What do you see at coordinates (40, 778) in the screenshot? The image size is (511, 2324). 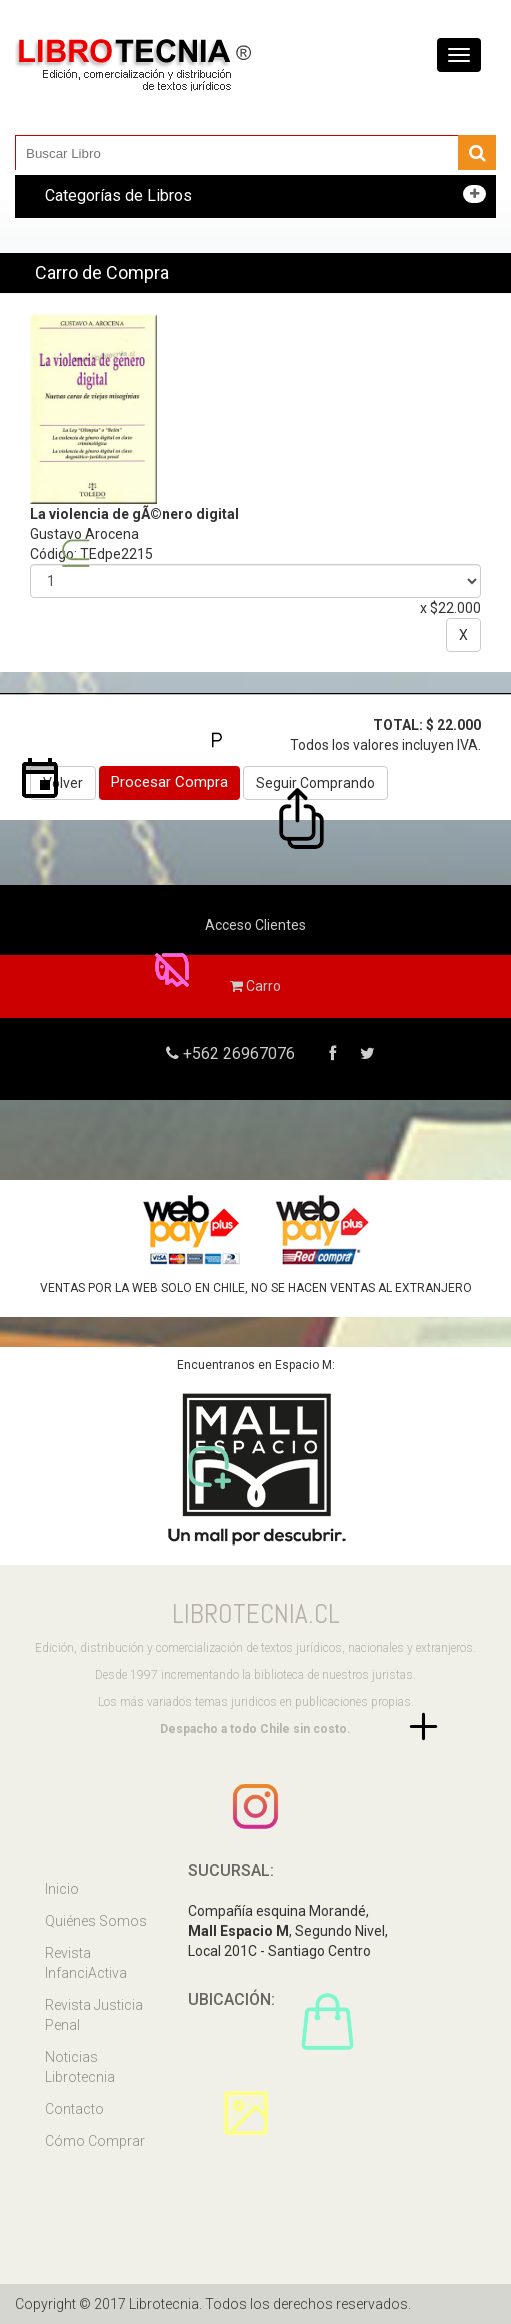 I see `view calendar events` at bounding box center [40, 778].